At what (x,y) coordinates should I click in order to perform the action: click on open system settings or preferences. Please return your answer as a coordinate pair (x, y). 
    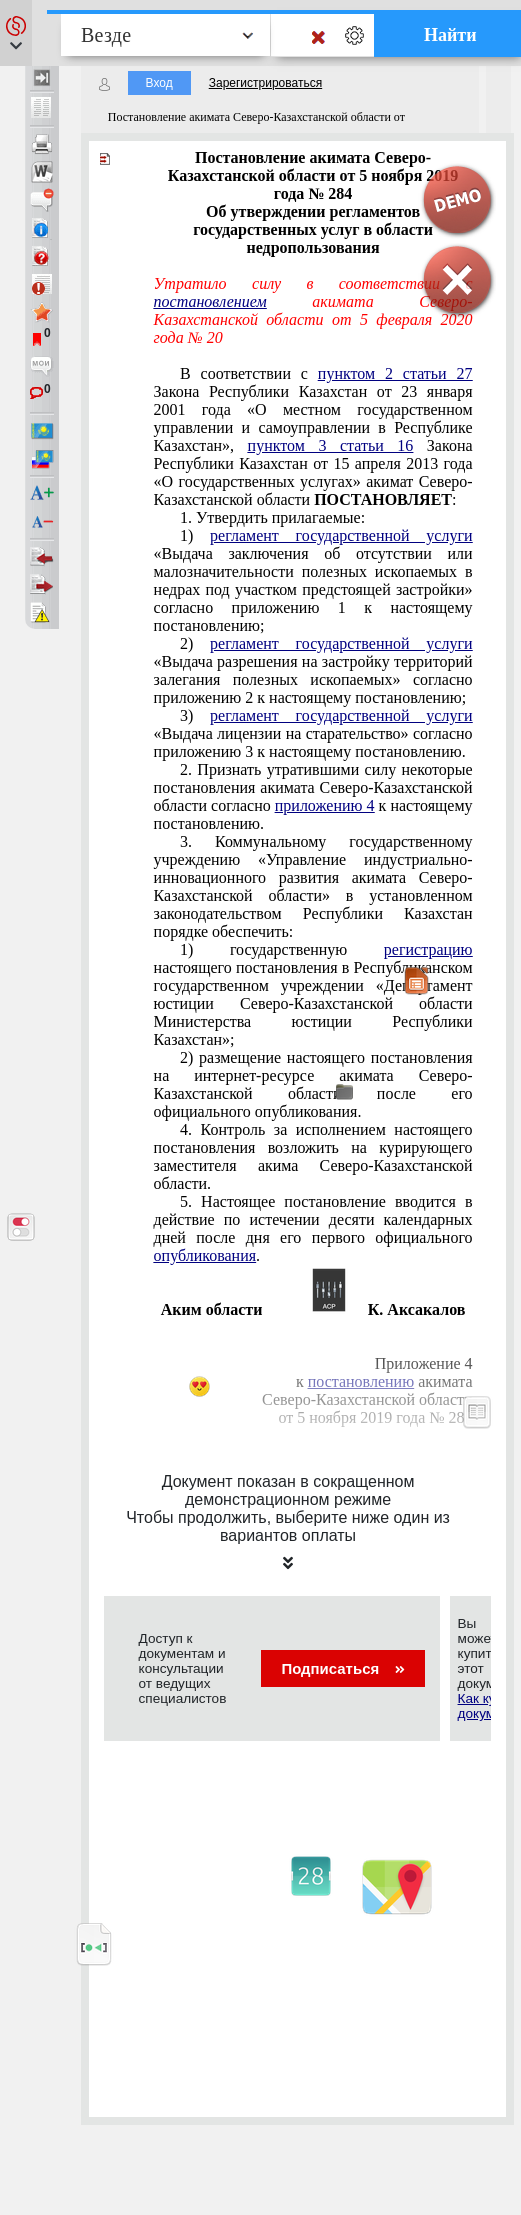
    Looking at the image, I should click on (21, 1227).